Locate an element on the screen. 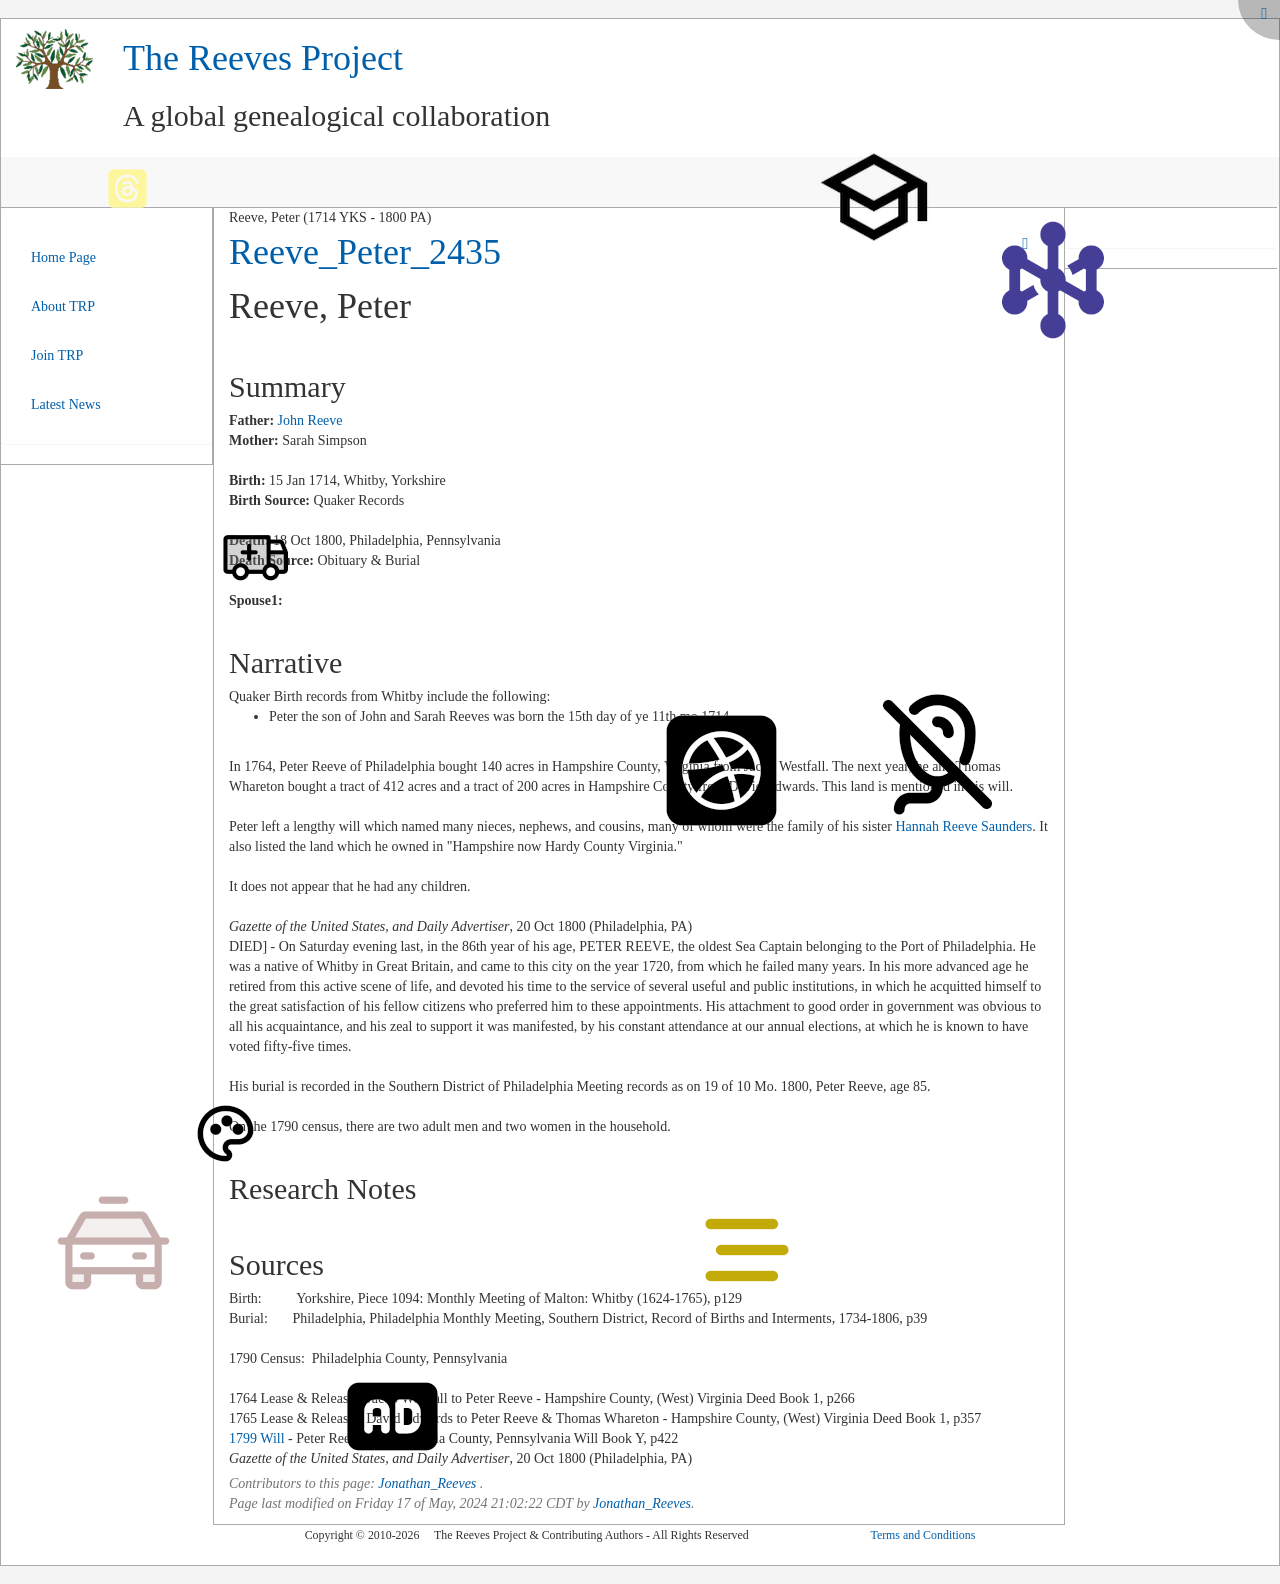 The image size is (1280, 1584). open the Threads app is located at coordinates (127, 188).